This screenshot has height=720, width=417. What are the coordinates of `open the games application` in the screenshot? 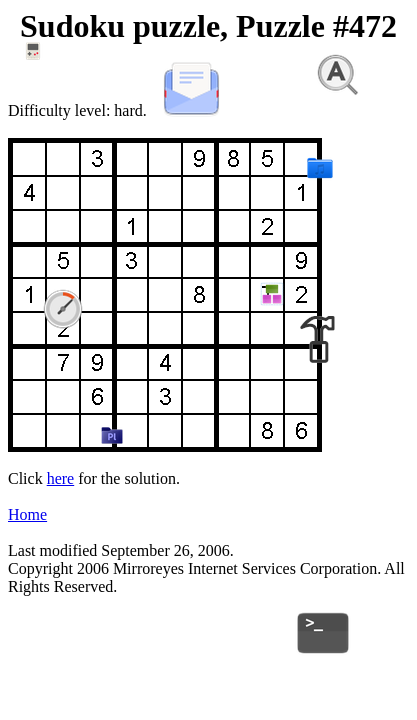 It's located at (33, 51).